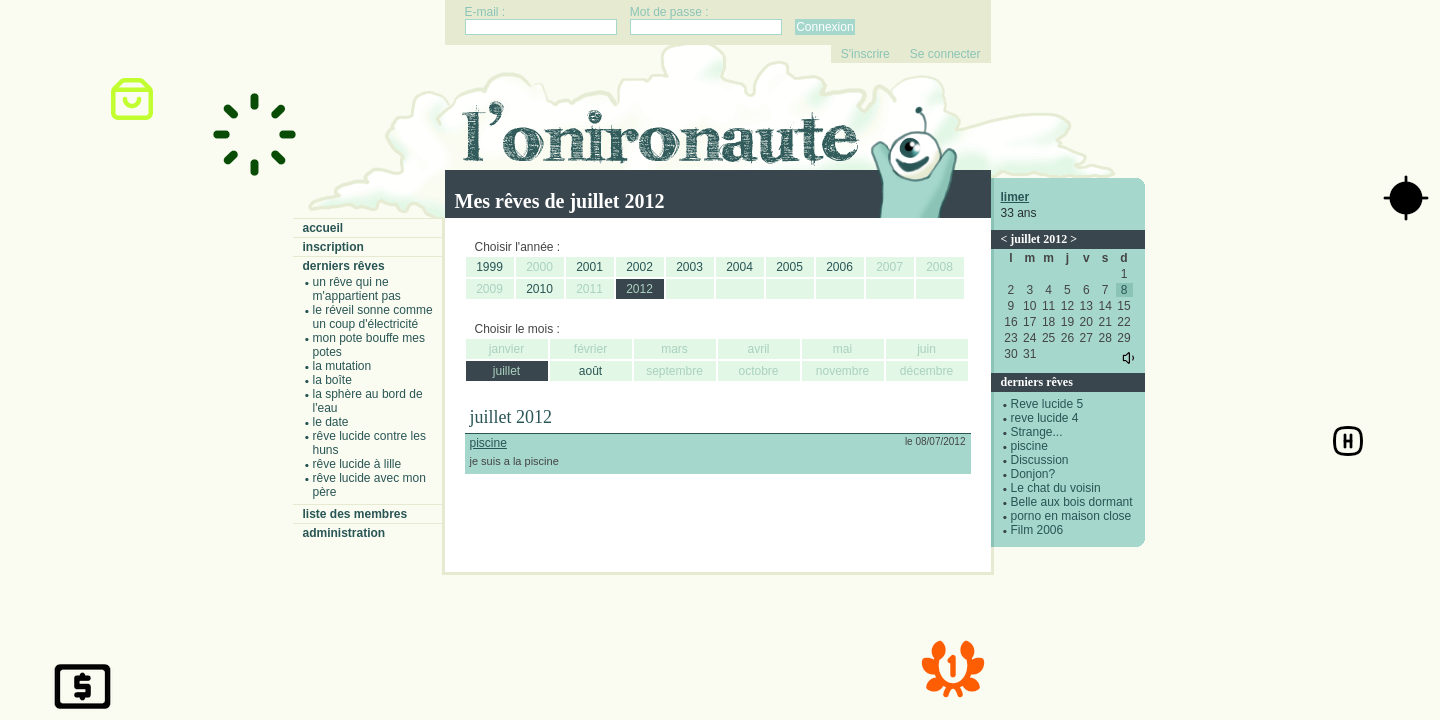  Describe the element at coordinates (953, 669) in the screenshot. I see `indicates first place or top ranking` at that location.